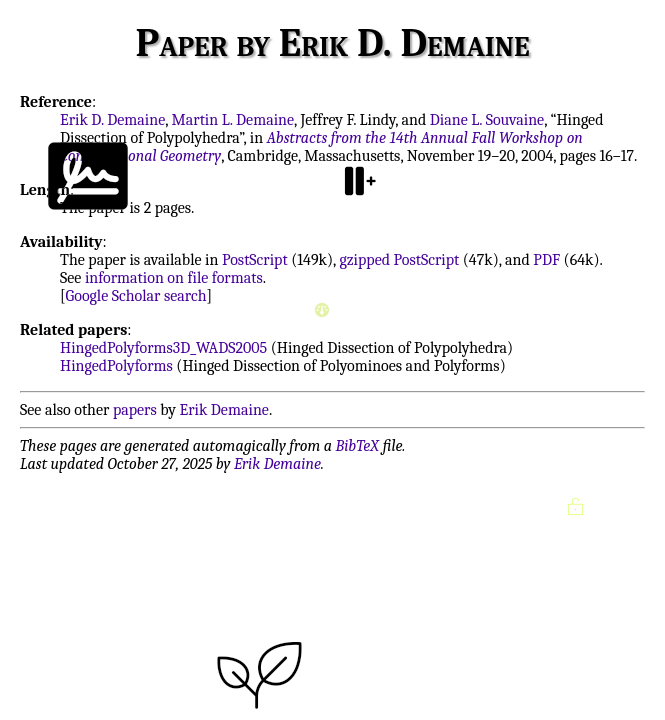  Describe the element at coordinates (259, 672) in the screenshot. I see `access plant care or gardening features` at that location.